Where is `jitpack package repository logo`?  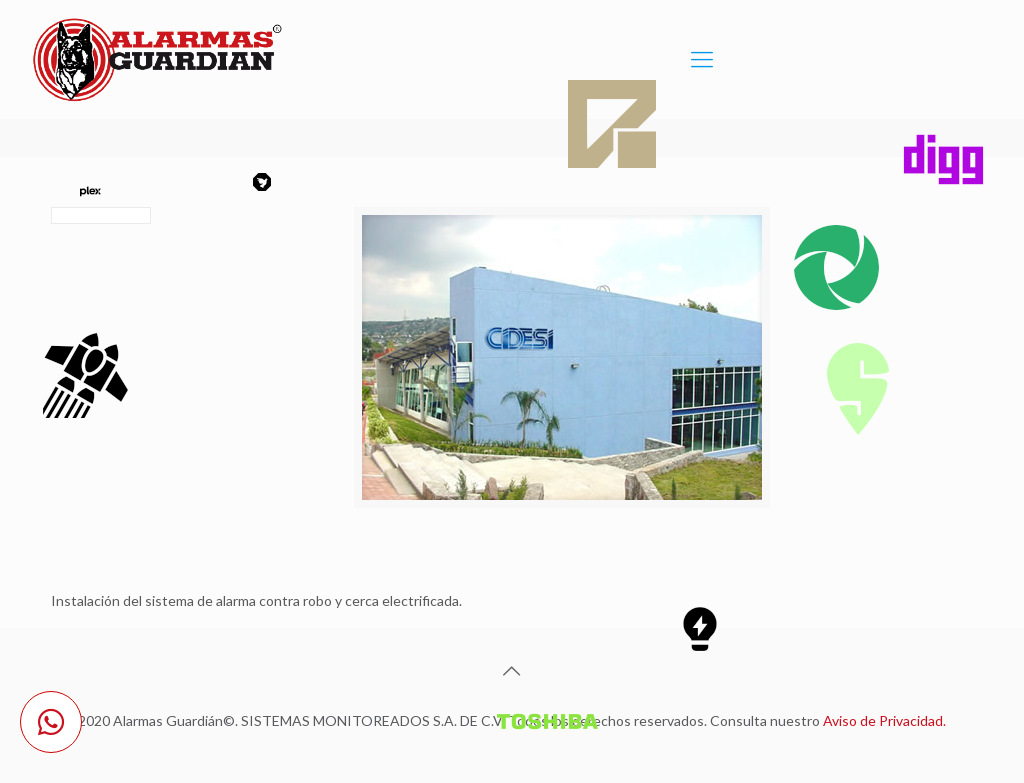 jitpack package repository logo is located at coordinates (85, 375).